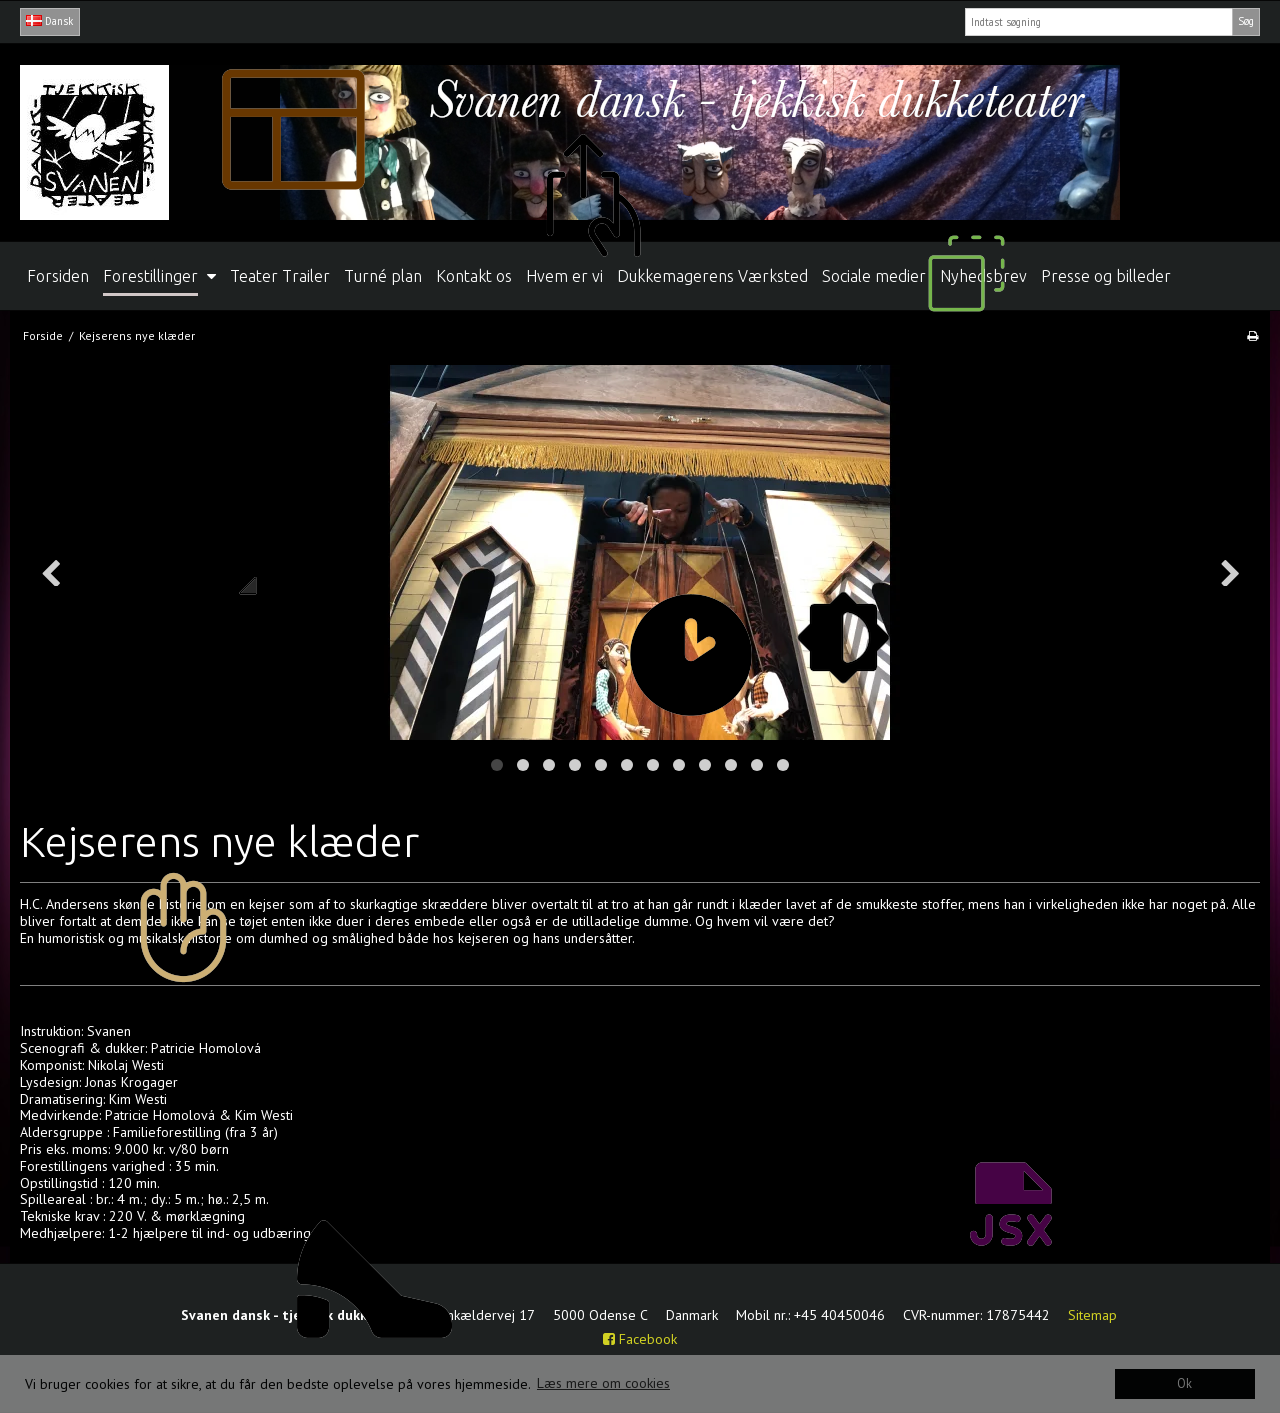 This screenshot has height=1413, width=1280. What do you see at coordinates (1013, 1207) in the screenshot?
I see `a JSX file type indicator` at bounding box center [1013, 1207].